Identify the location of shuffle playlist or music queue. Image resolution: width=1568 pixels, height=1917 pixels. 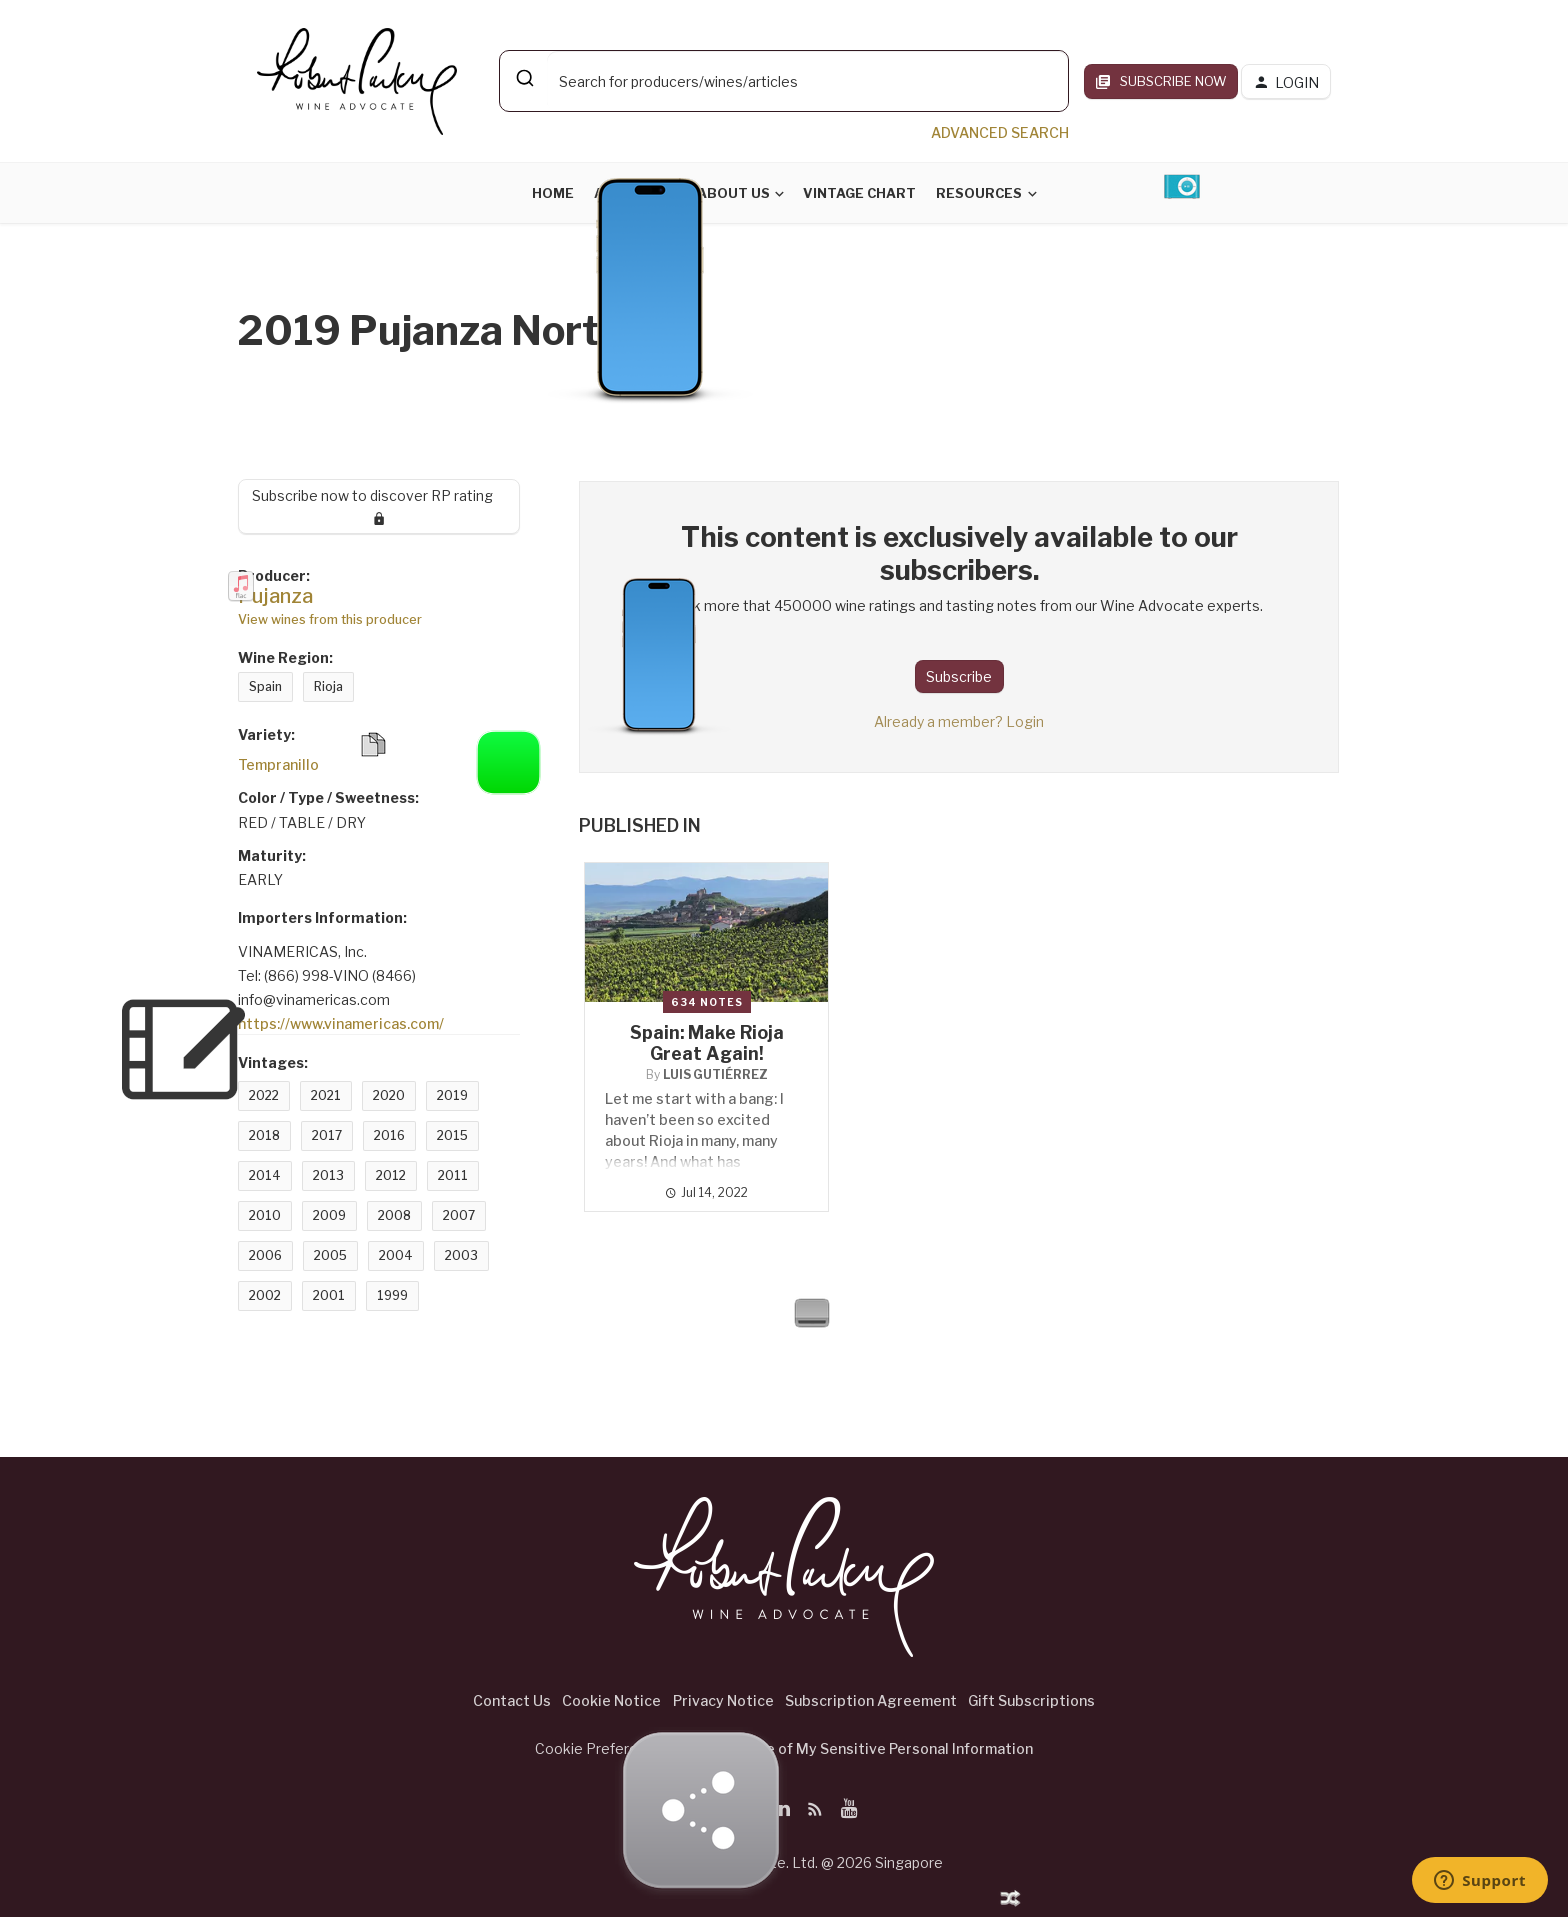
(1010, 1897).